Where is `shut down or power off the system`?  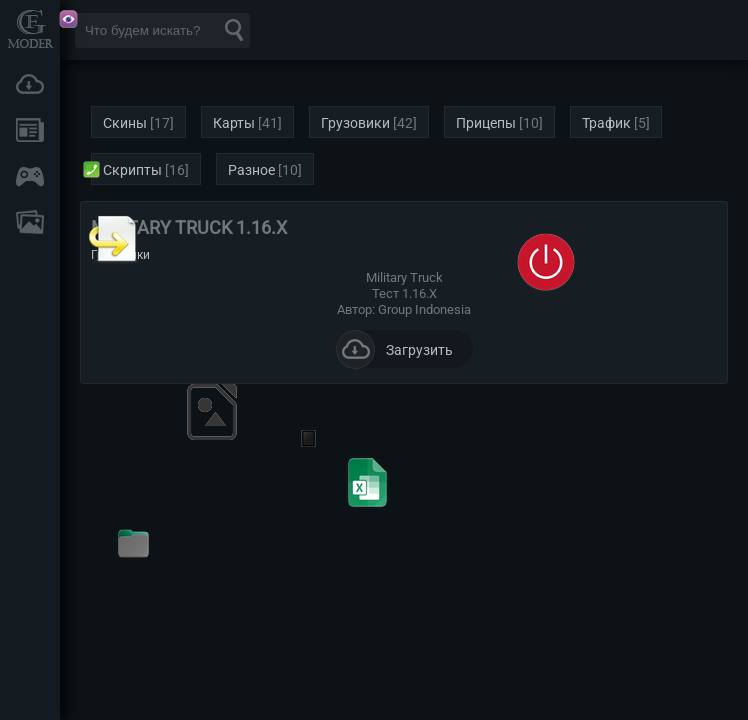
shut down or power off the system is located at coordinates (546, 262).